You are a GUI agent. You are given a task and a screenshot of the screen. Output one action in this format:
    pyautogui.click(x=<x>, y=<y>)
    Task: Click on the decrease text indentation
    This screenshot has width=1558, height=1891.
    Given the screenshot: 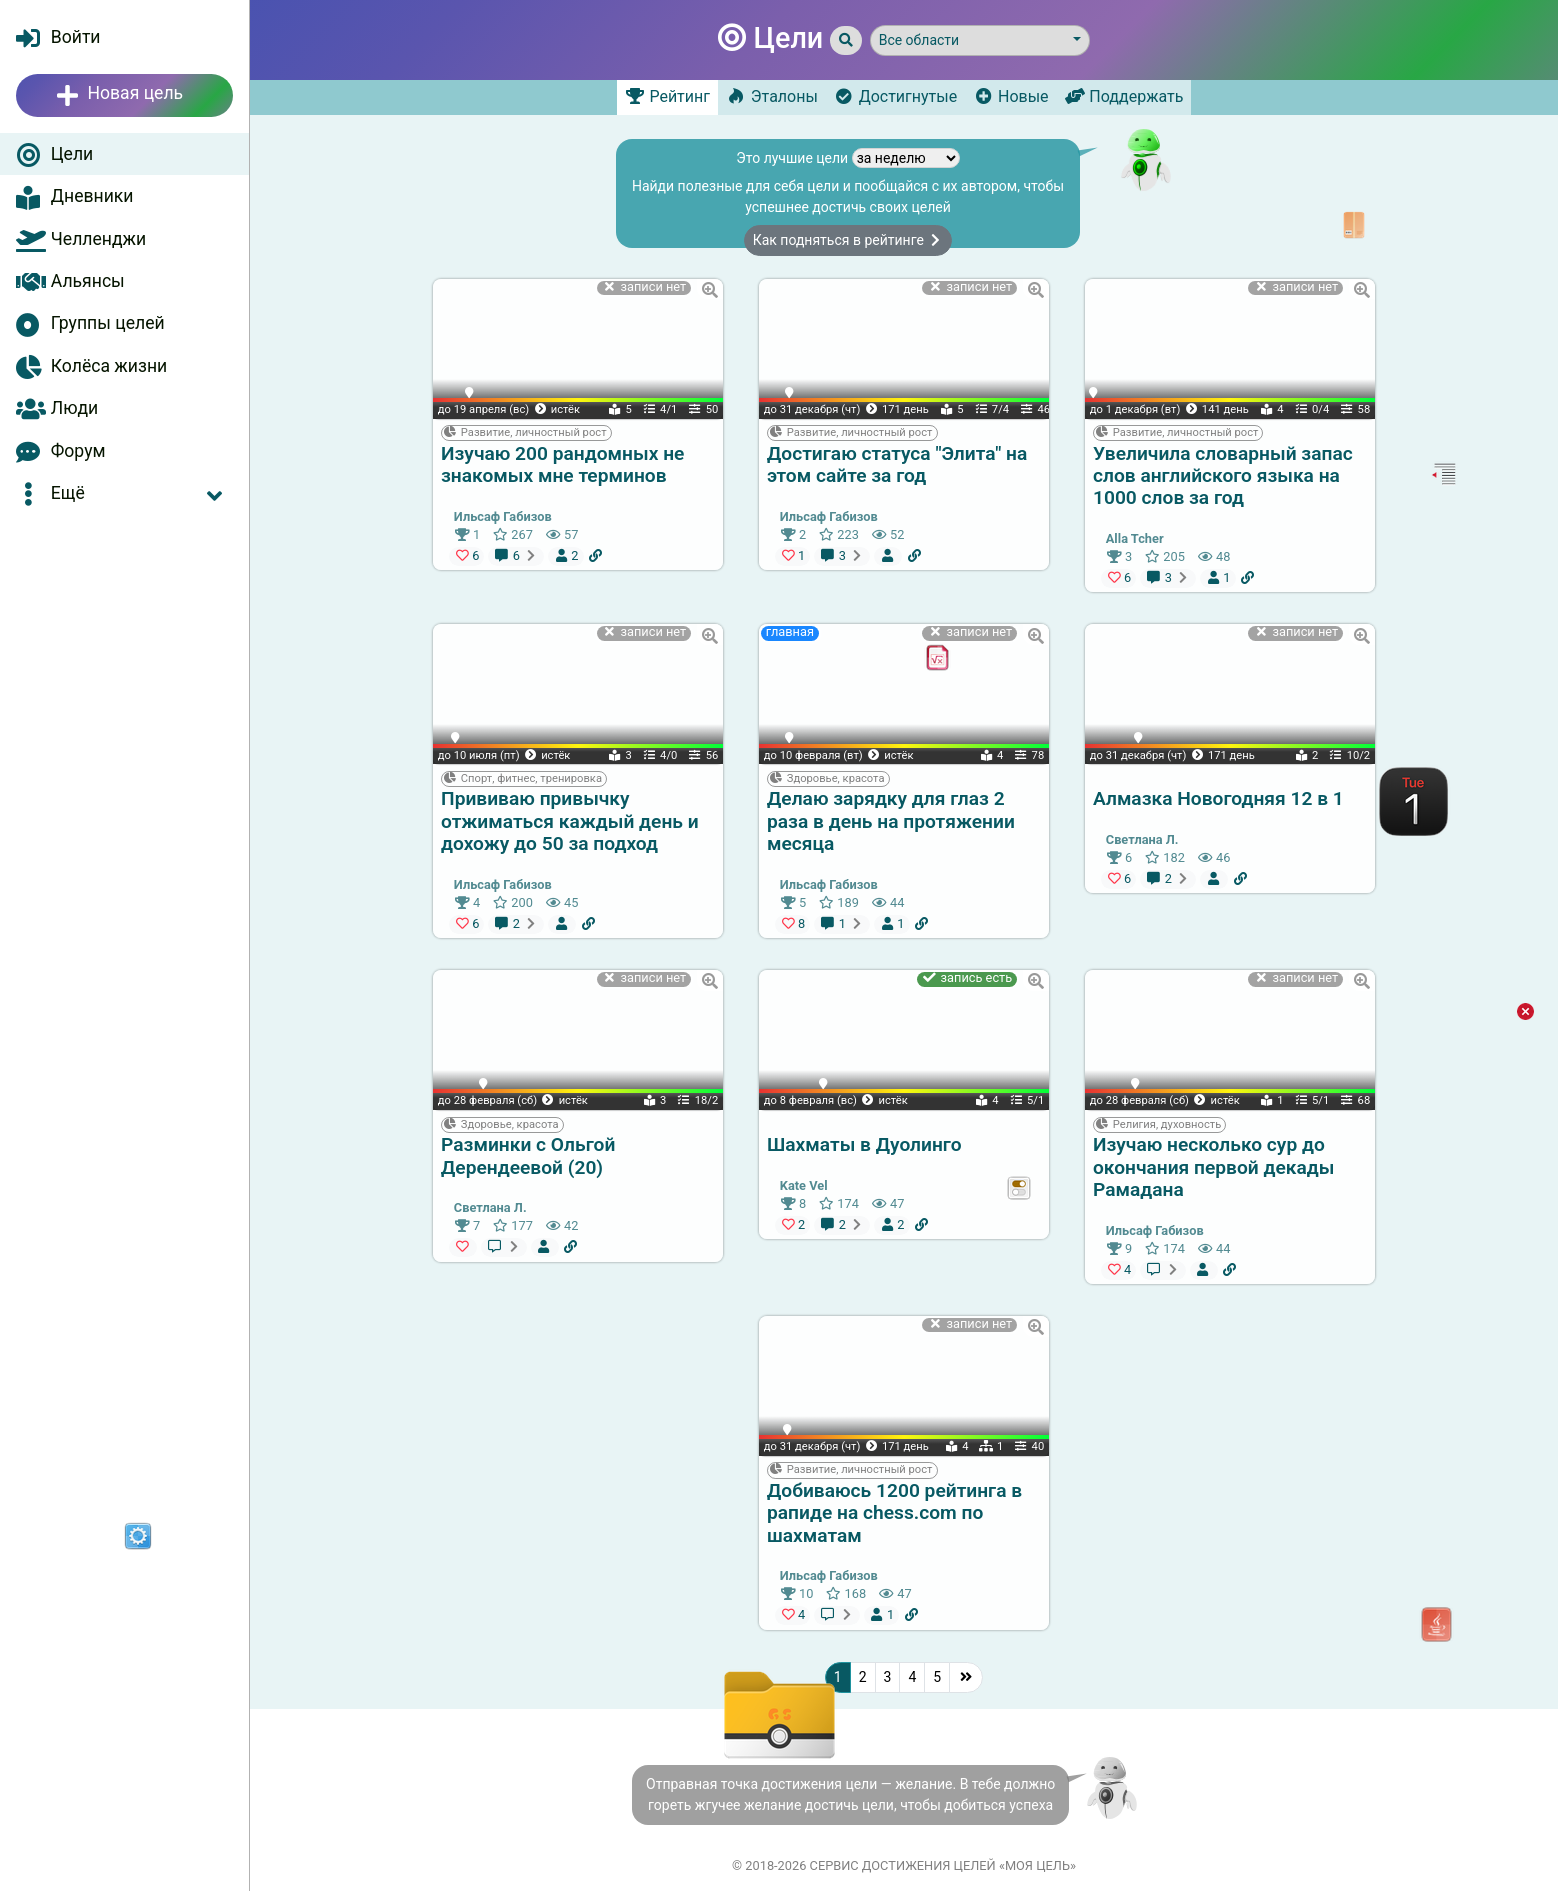 What is the action you would take?
    pyautogui.click(x=1444, y=474)
    